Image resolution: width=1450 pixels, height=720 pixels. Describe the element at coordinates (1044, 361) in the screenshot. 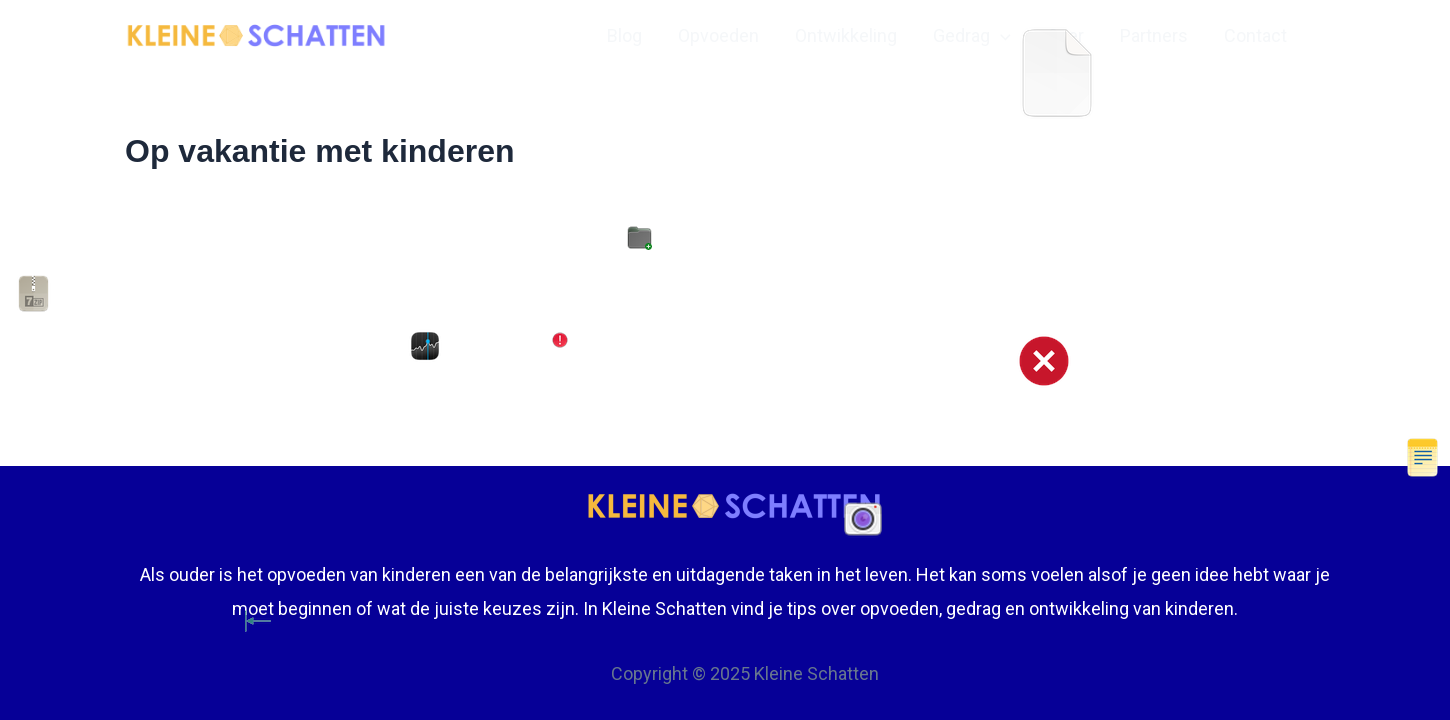

I see `cancel or close the current action` at that location.